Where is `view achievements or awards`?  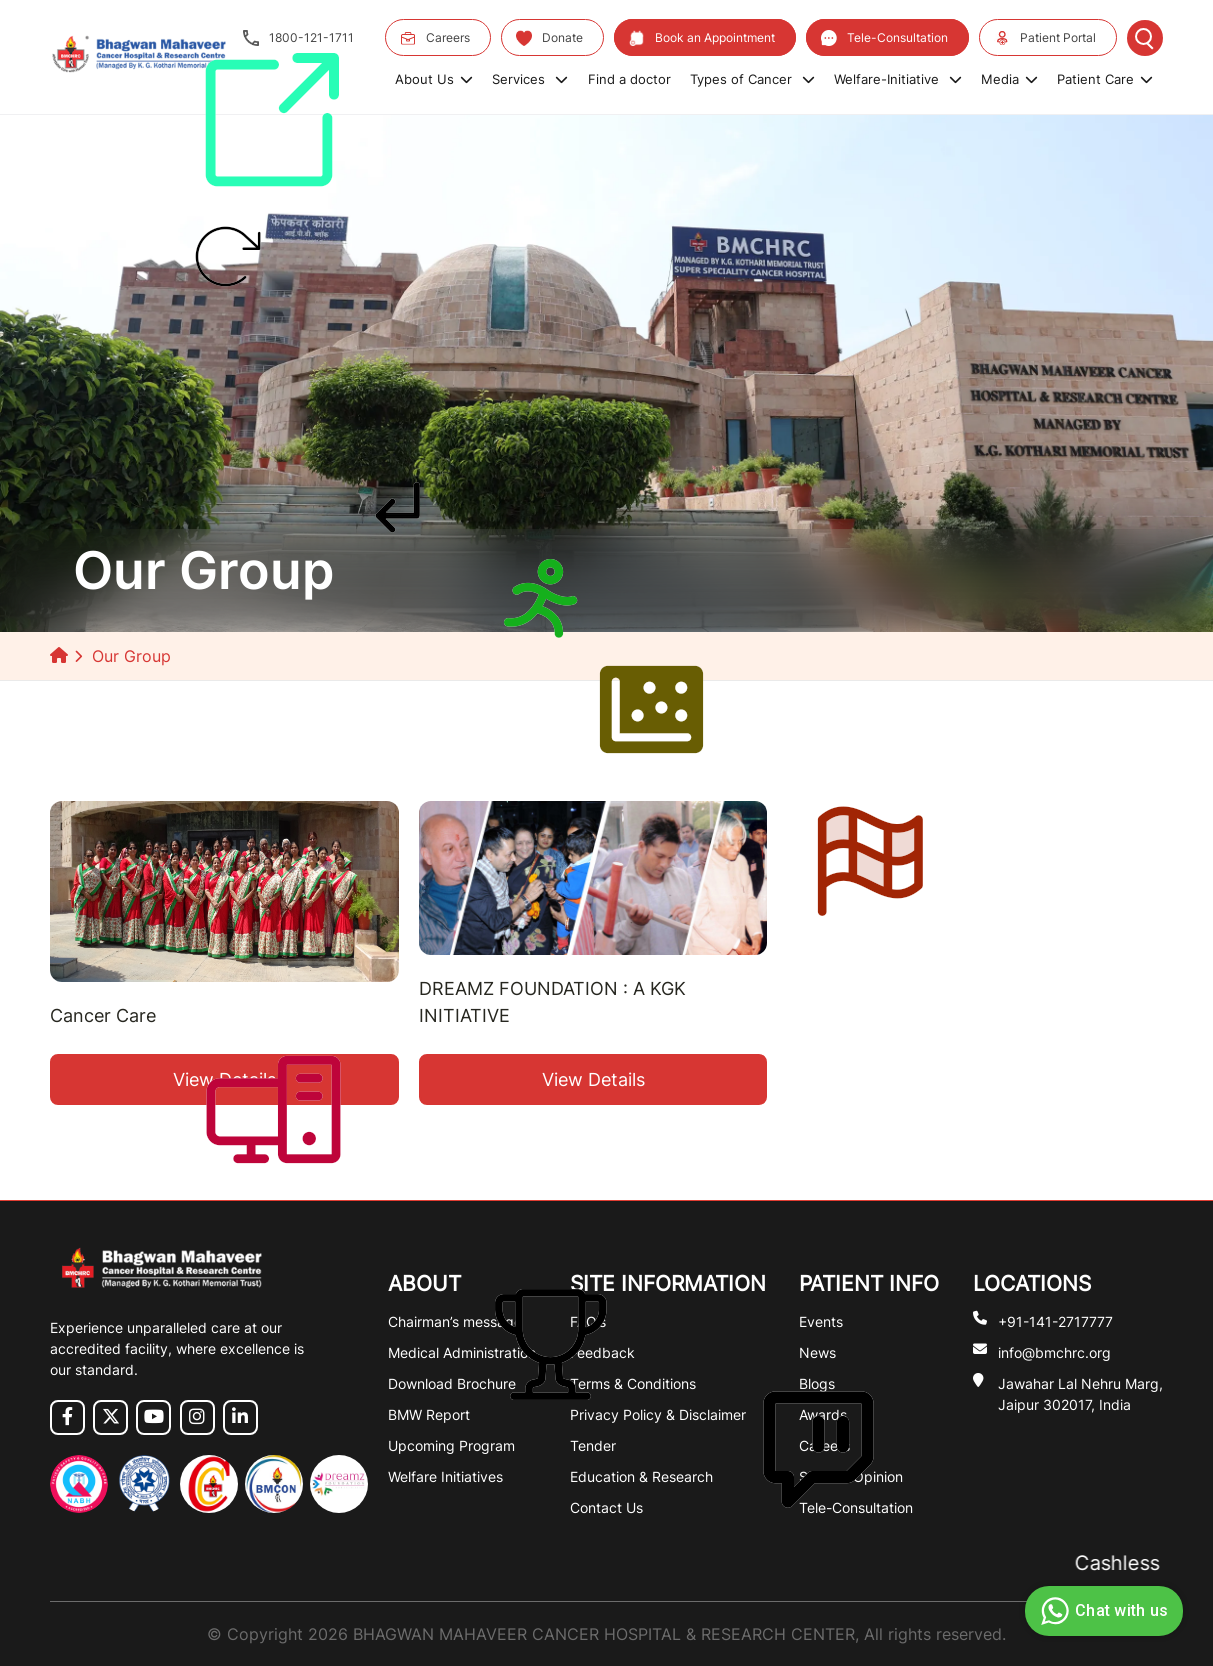 view achievements or awards is located at coordinates (550, 1344).